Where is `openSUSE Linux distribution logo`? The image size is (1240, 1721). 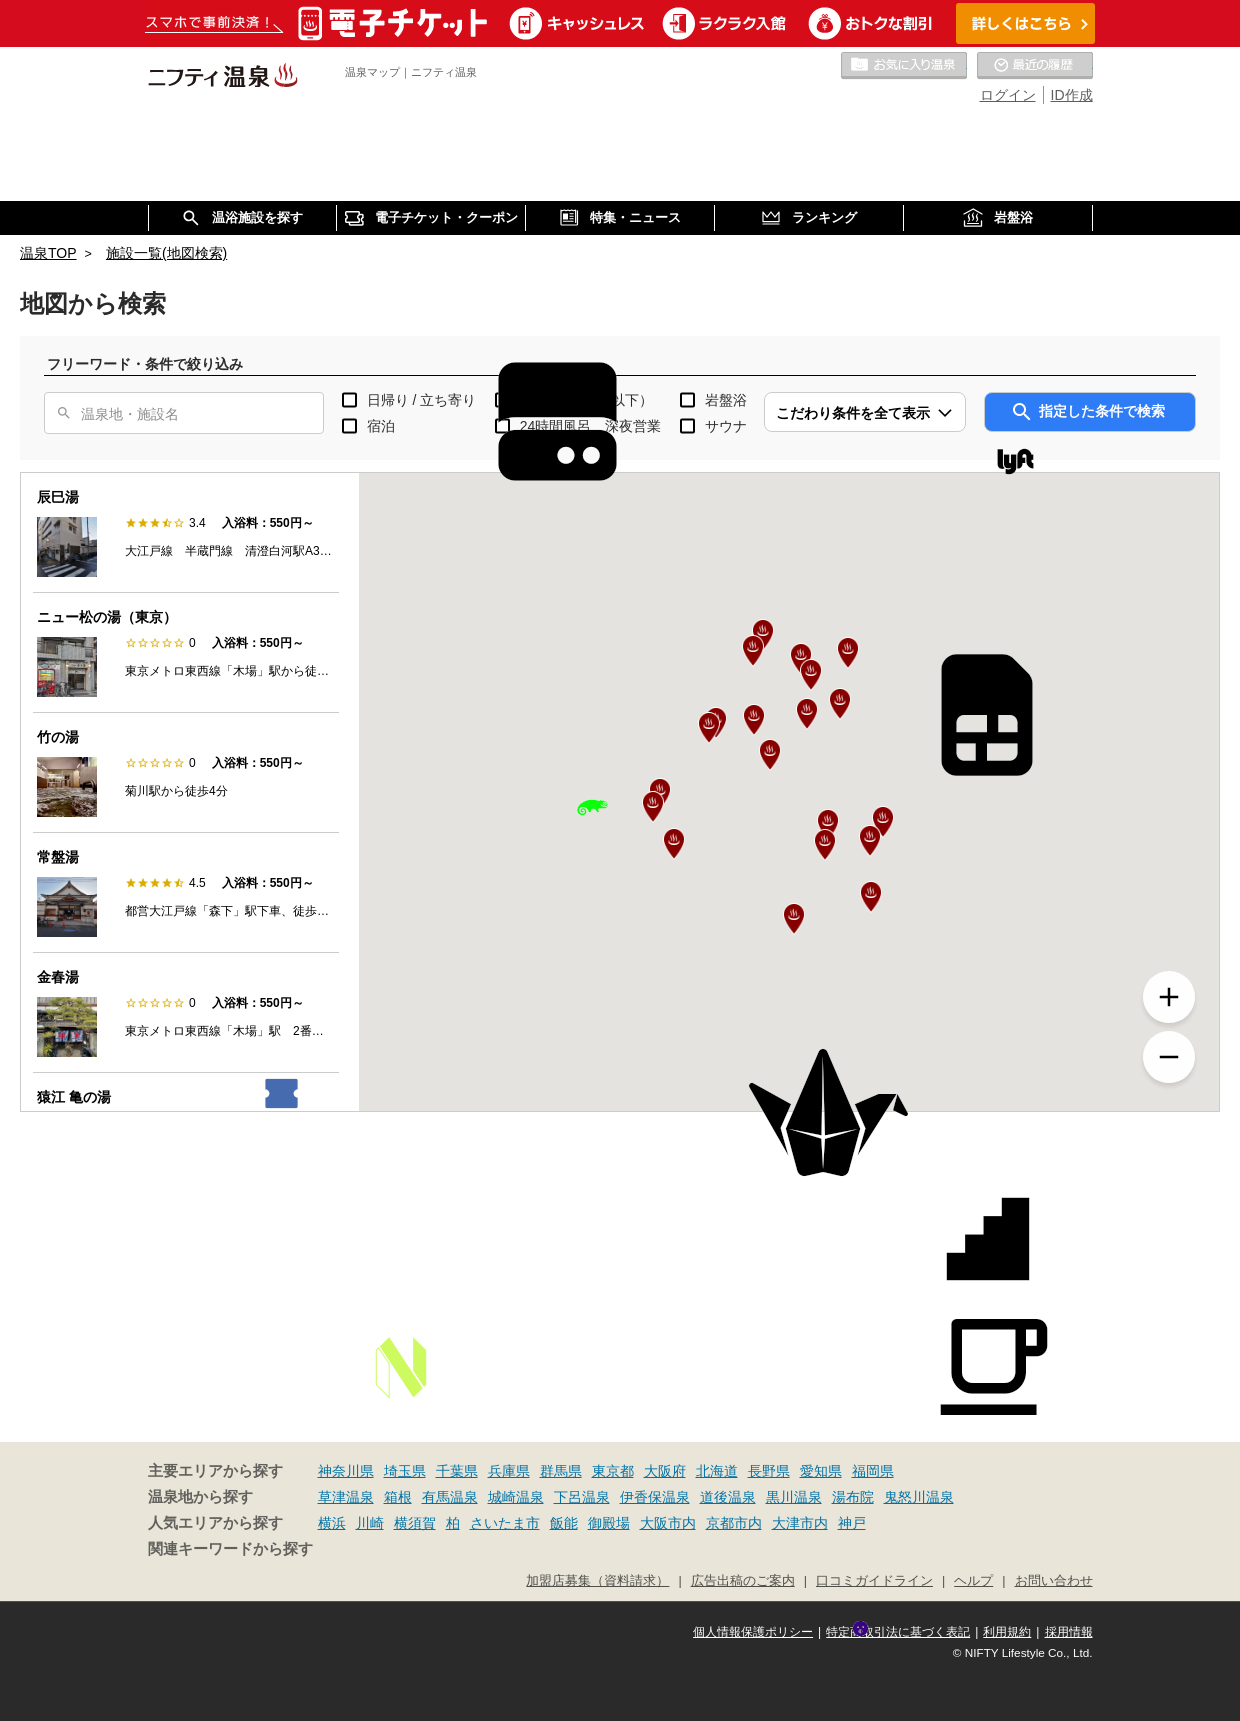
openSUSE Linux distribution logo is located at coordinates (592, 807).